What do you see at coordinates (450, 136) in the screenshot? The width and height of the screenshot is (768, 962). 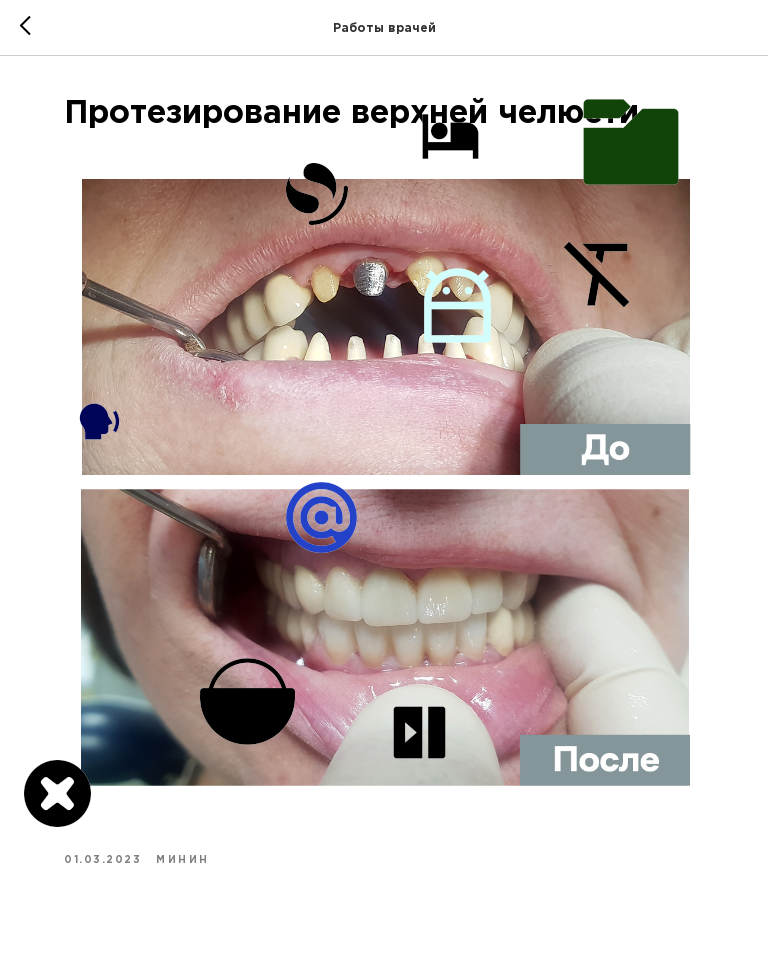 I see `find nearby hotels or accommodations` at bounding box center [450, 136].